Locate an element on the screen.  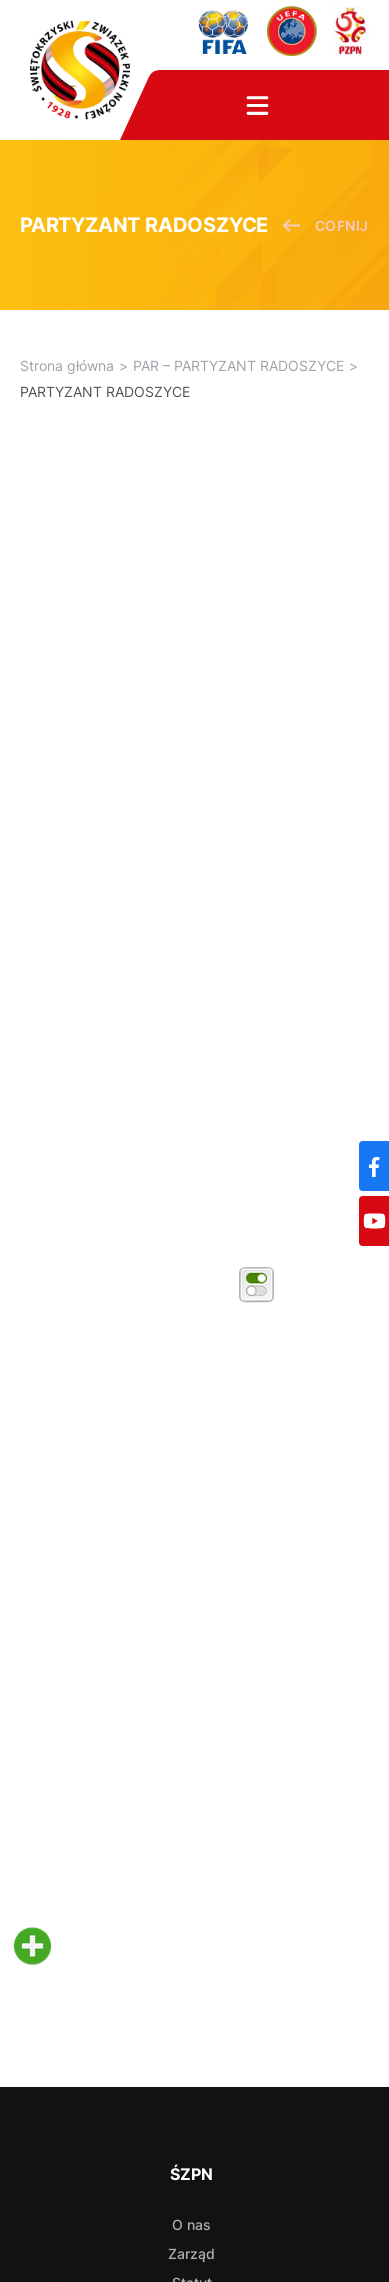
open system tweaks or settings customization is located at coordinates (256, 1284).